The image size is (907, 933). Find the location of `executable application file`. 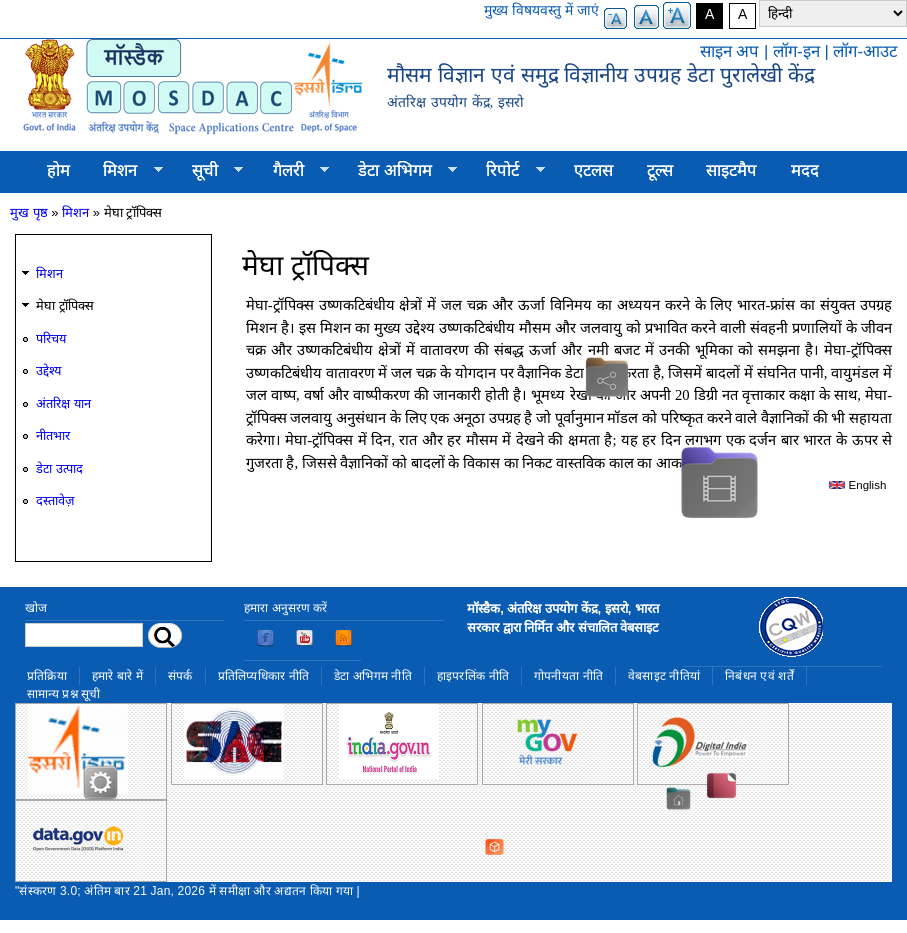

executable application file is located at coordinates (100, 782).